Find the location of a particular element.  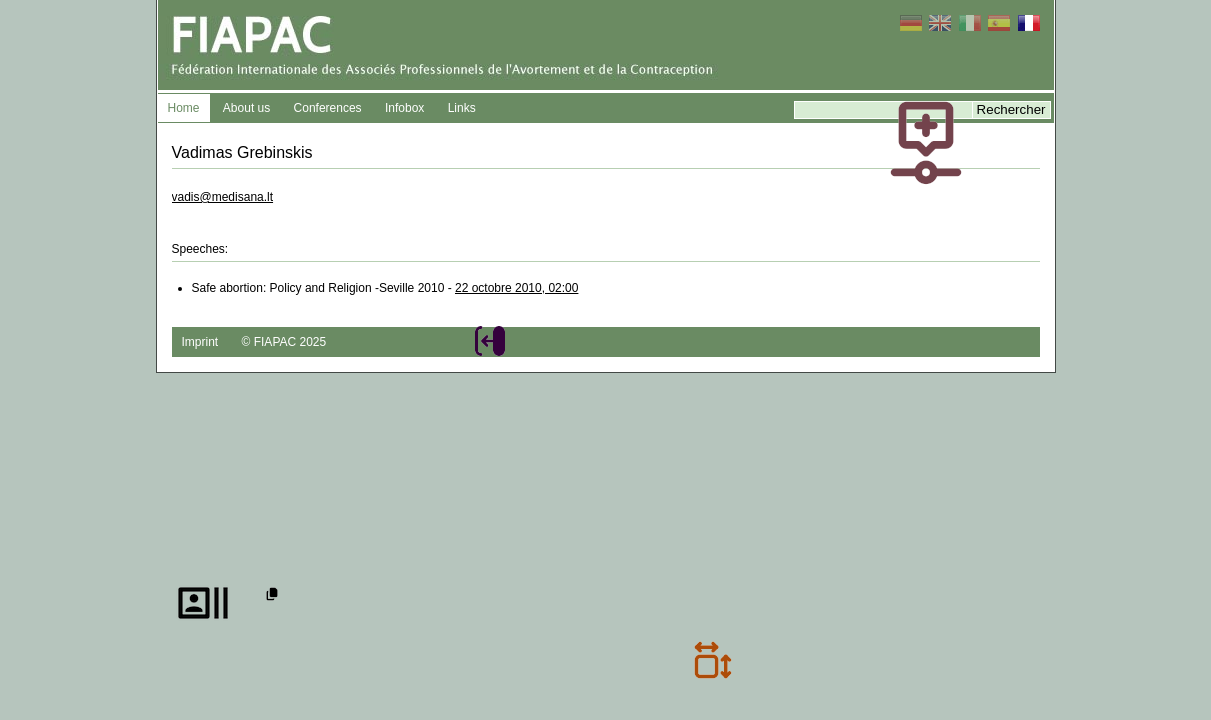

view recently contacted people is located at coordinates (203, 603).